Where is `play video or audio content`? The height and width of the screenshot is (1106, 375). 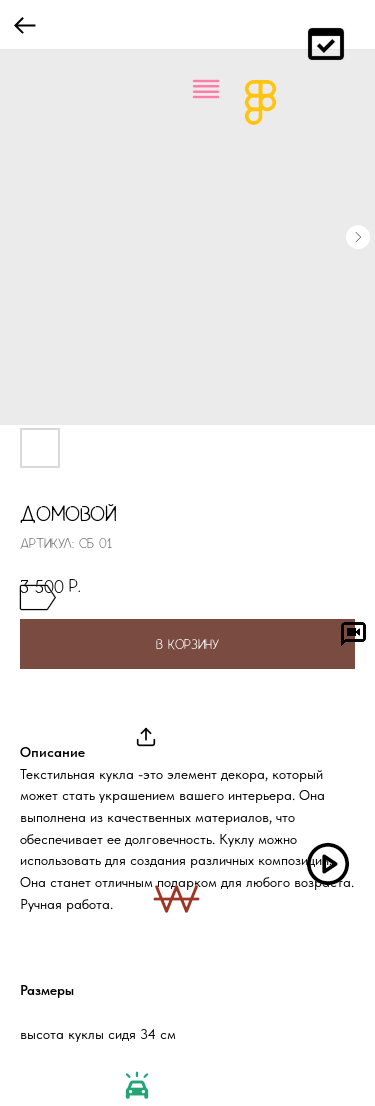 play video or audio content is located at coordinates (328, 864).